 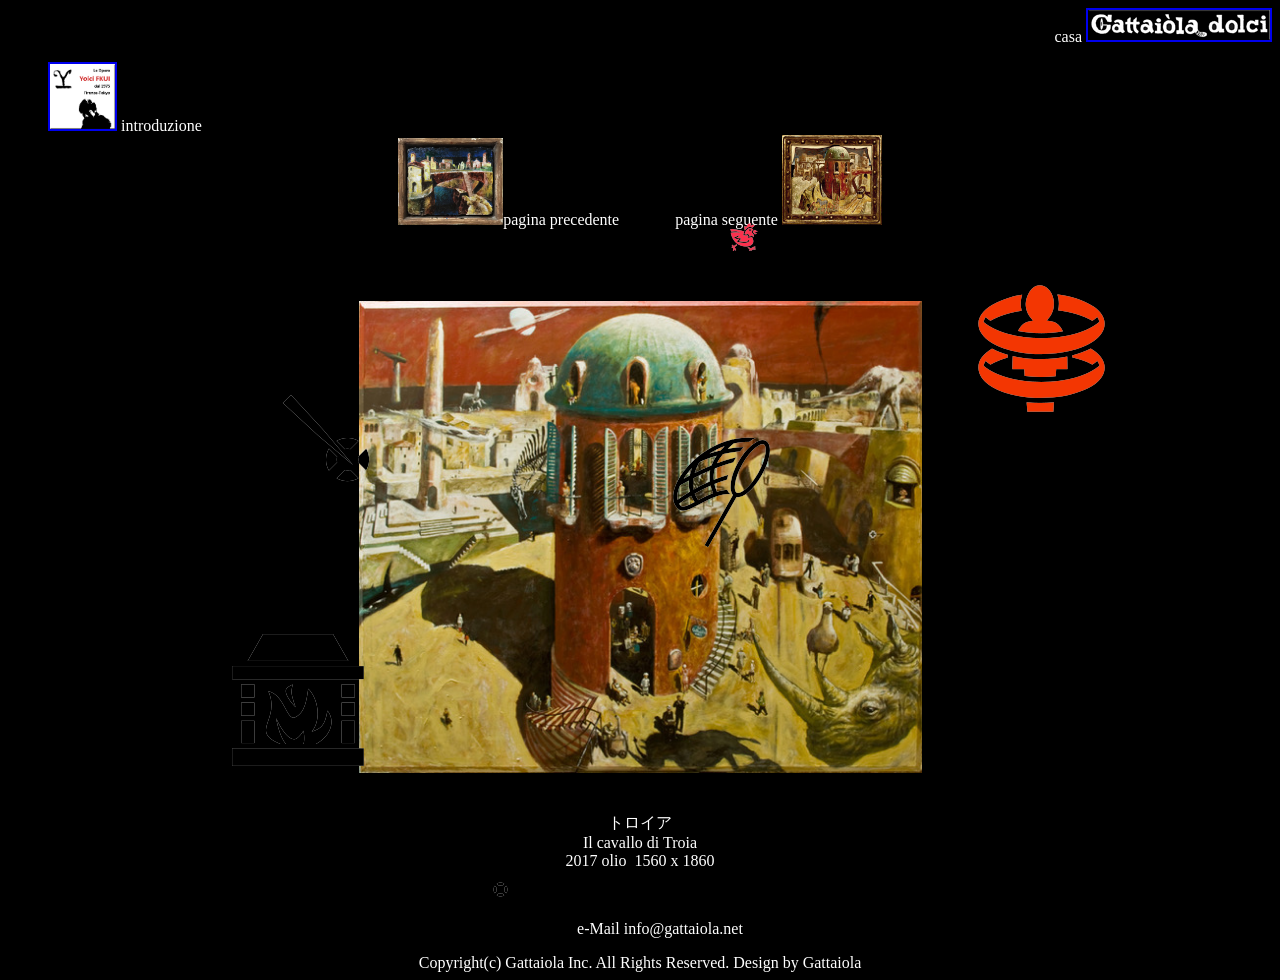 I want to click on access help or support center, so click(x=500, y=889).